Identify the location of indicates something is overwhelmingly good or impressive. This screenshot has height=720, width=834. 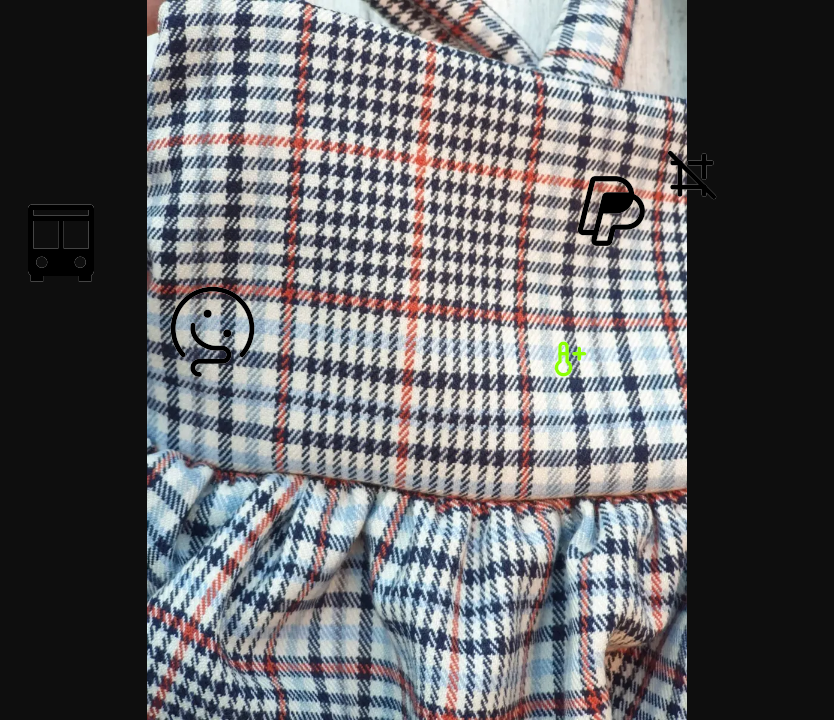
(212, 328).